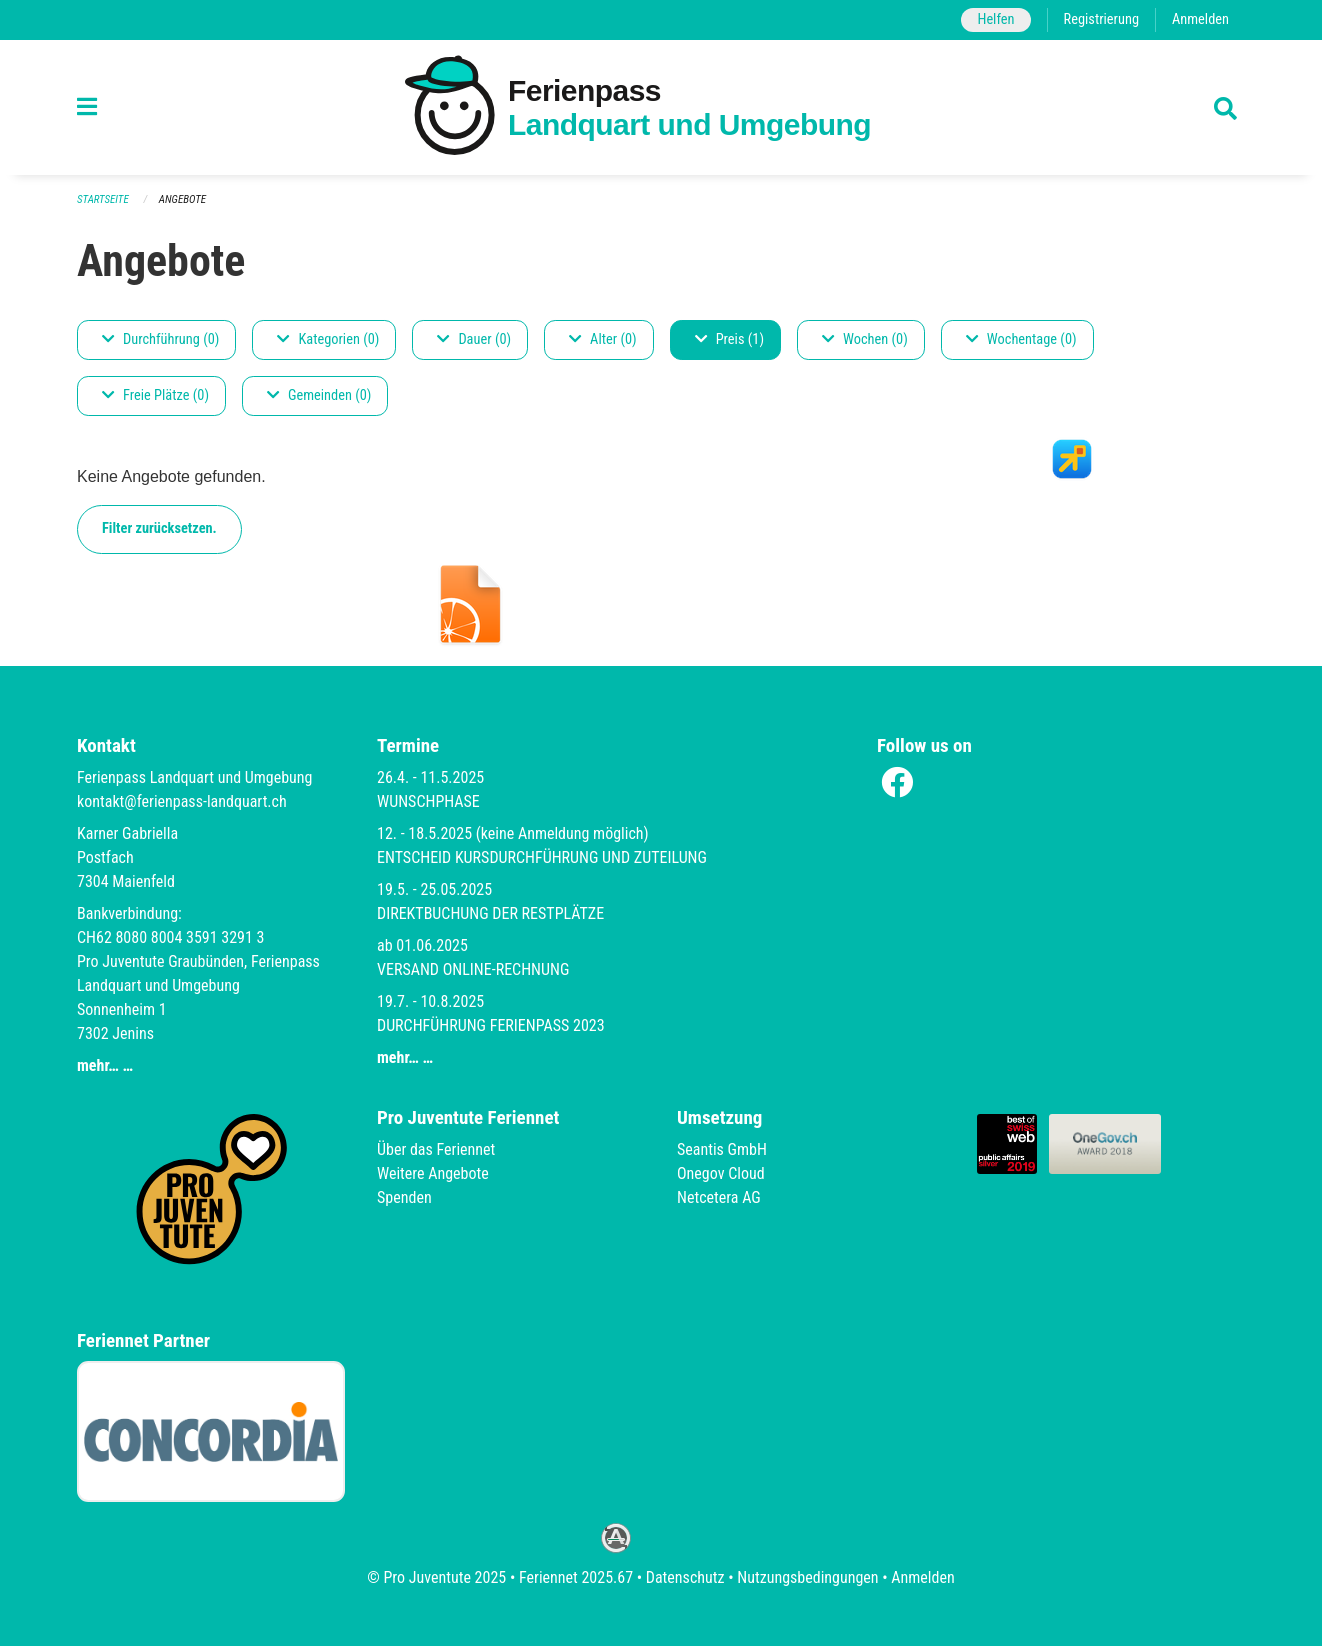 Image resolution: width=1322 pixels, height=1646 pixels. I want to click on a clementine music player file, so click(470, 605).